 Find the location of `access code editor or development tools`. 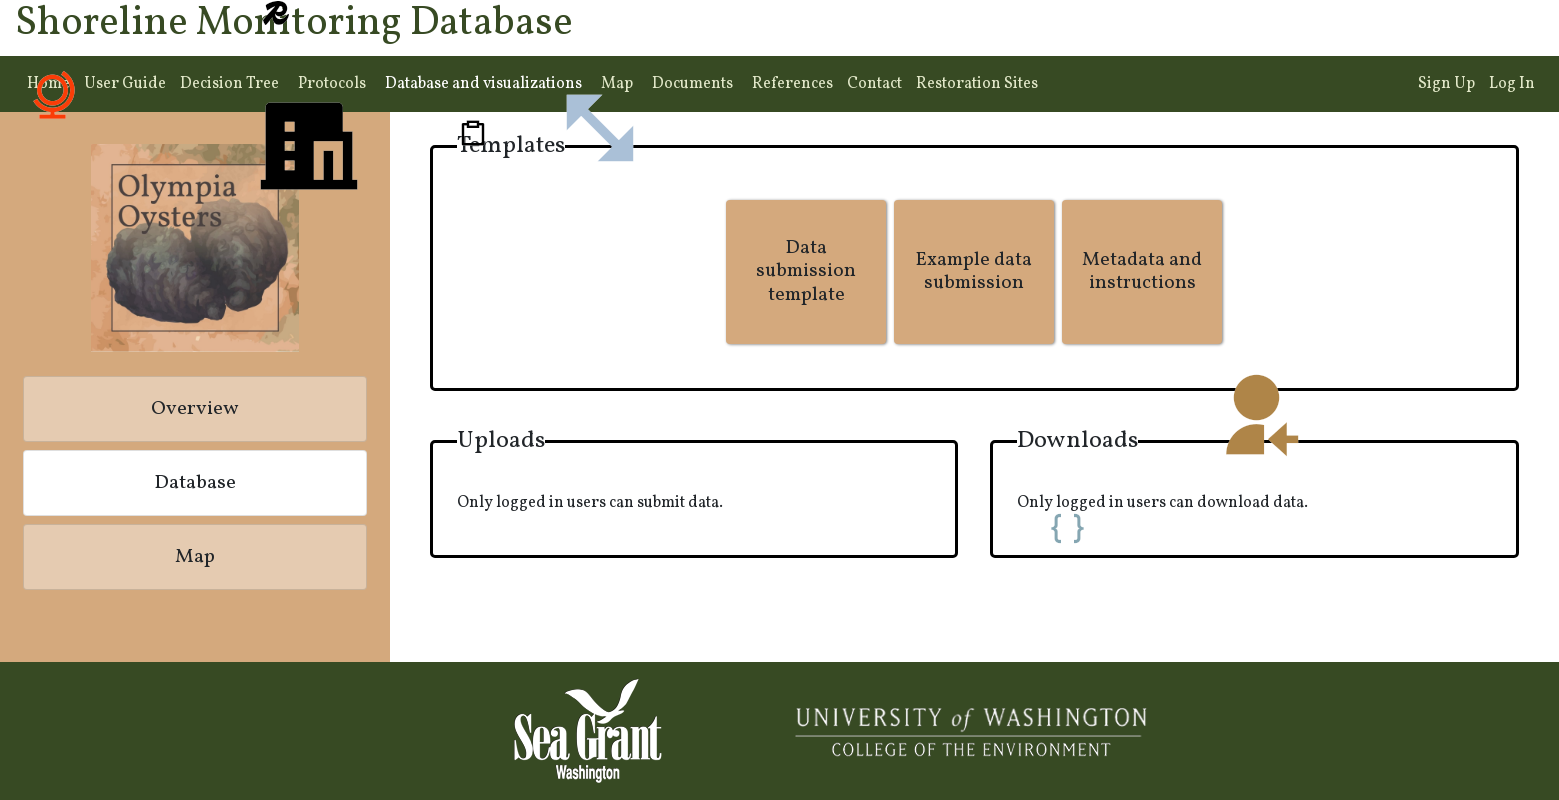

access code editor or development tools is located at coordinates (1067, 528).